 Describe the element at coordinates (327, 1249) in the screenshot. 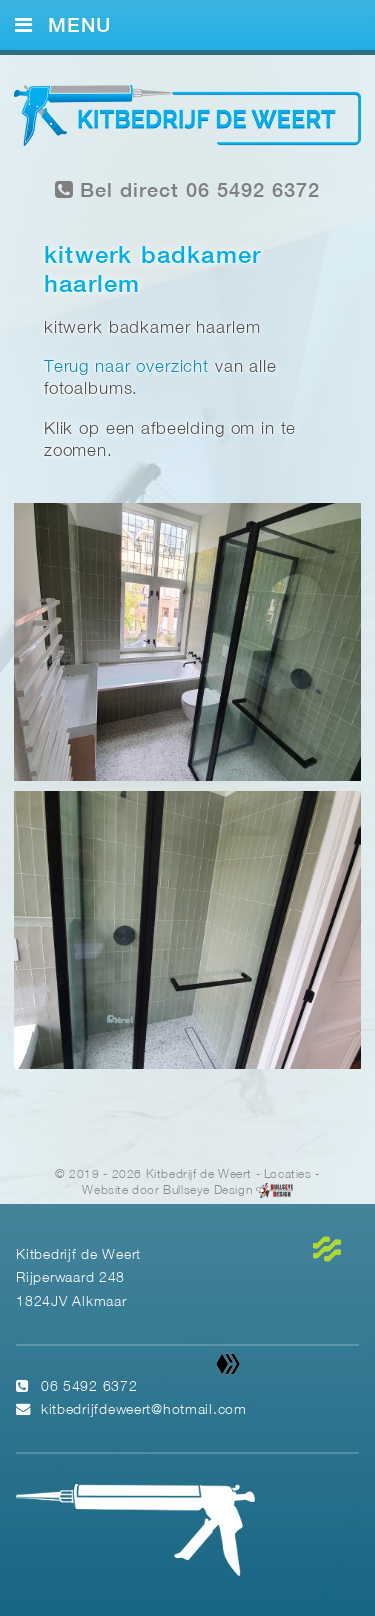

I see `langflow app logo` at that location.